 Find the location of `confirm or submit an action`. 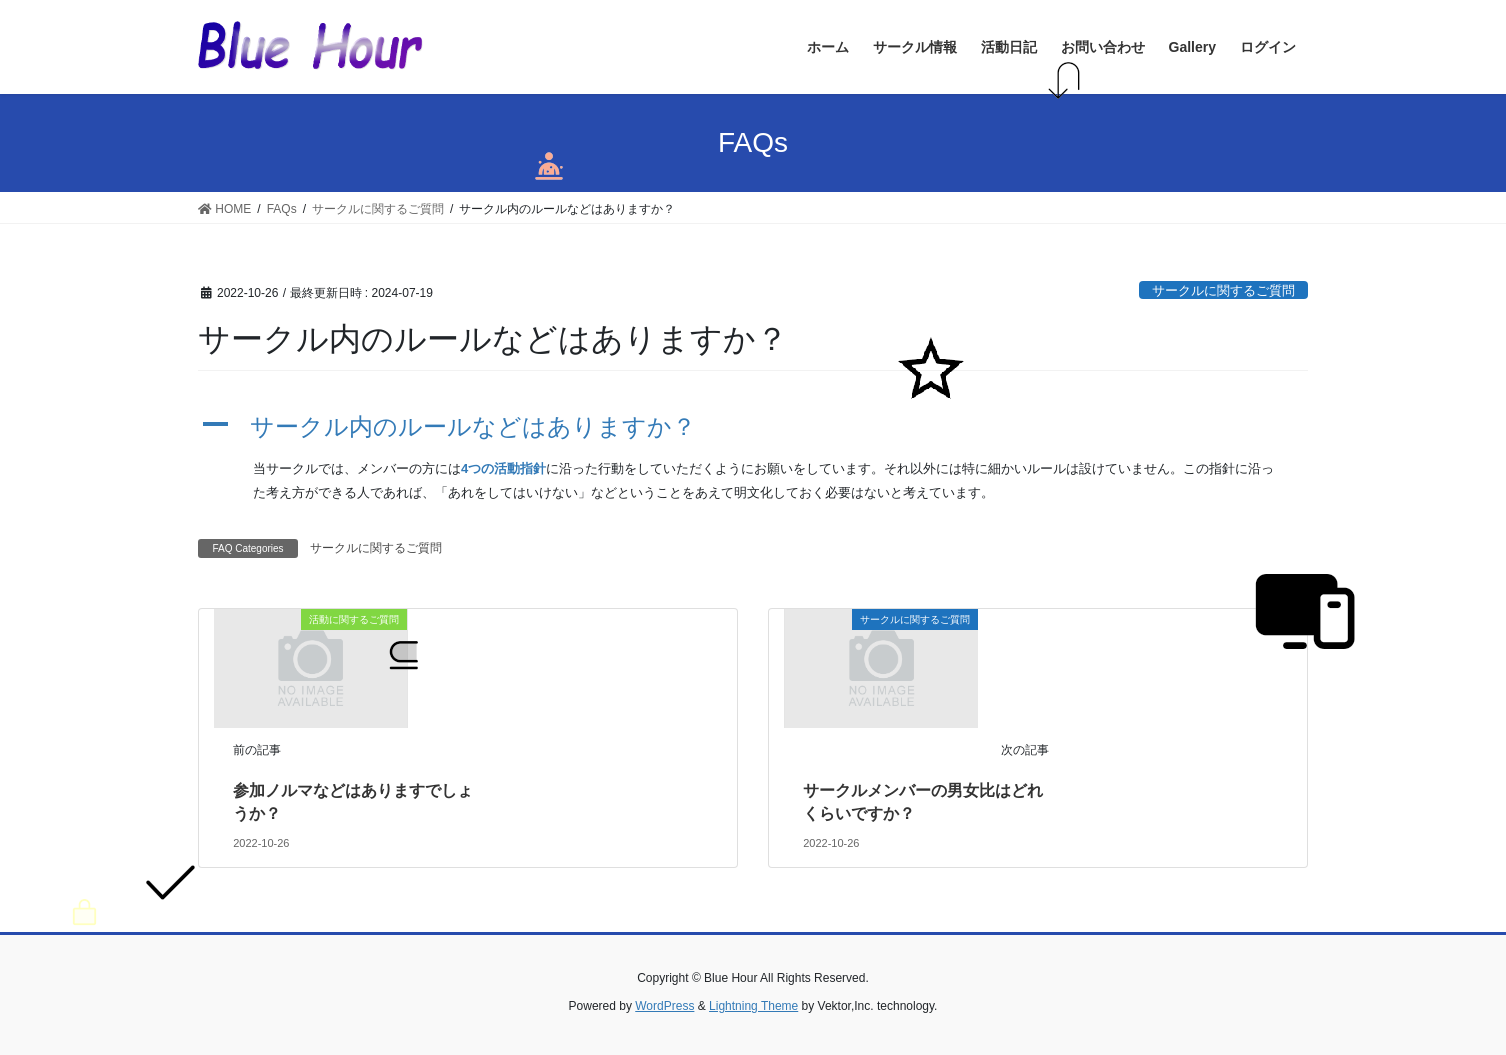

confirm or submit an action is located at coordinates (170, 882).